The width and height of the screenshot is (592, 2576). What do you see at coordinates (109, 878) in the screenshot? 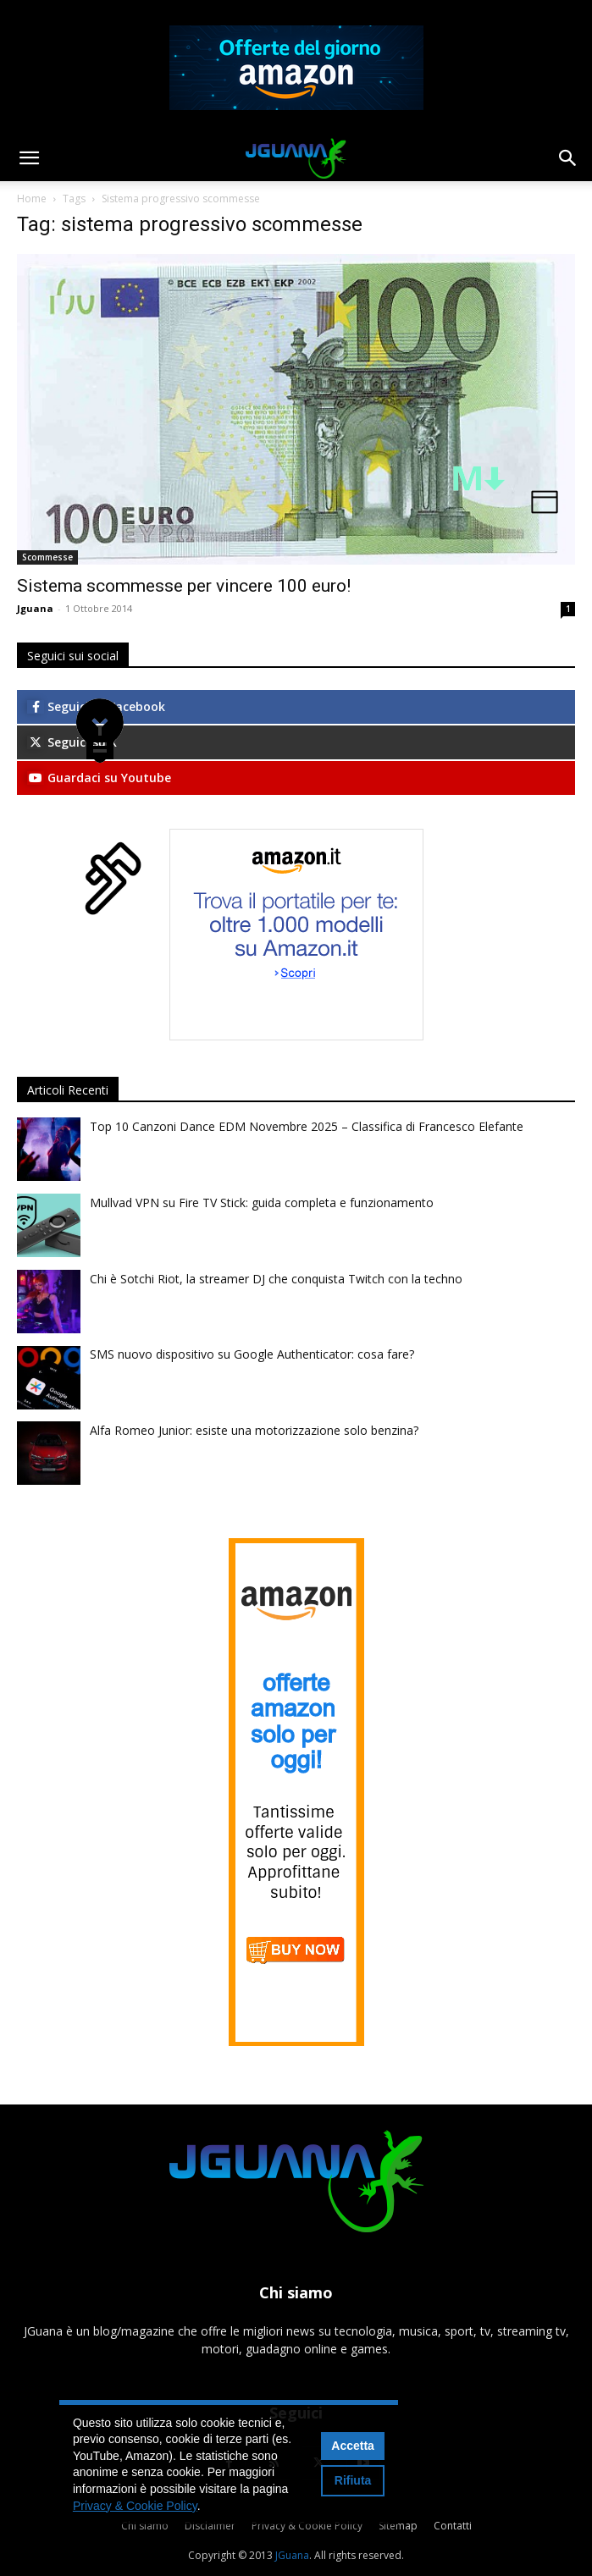
I see `access plumbing or maintenance tools` at bounding box center [109, 878].